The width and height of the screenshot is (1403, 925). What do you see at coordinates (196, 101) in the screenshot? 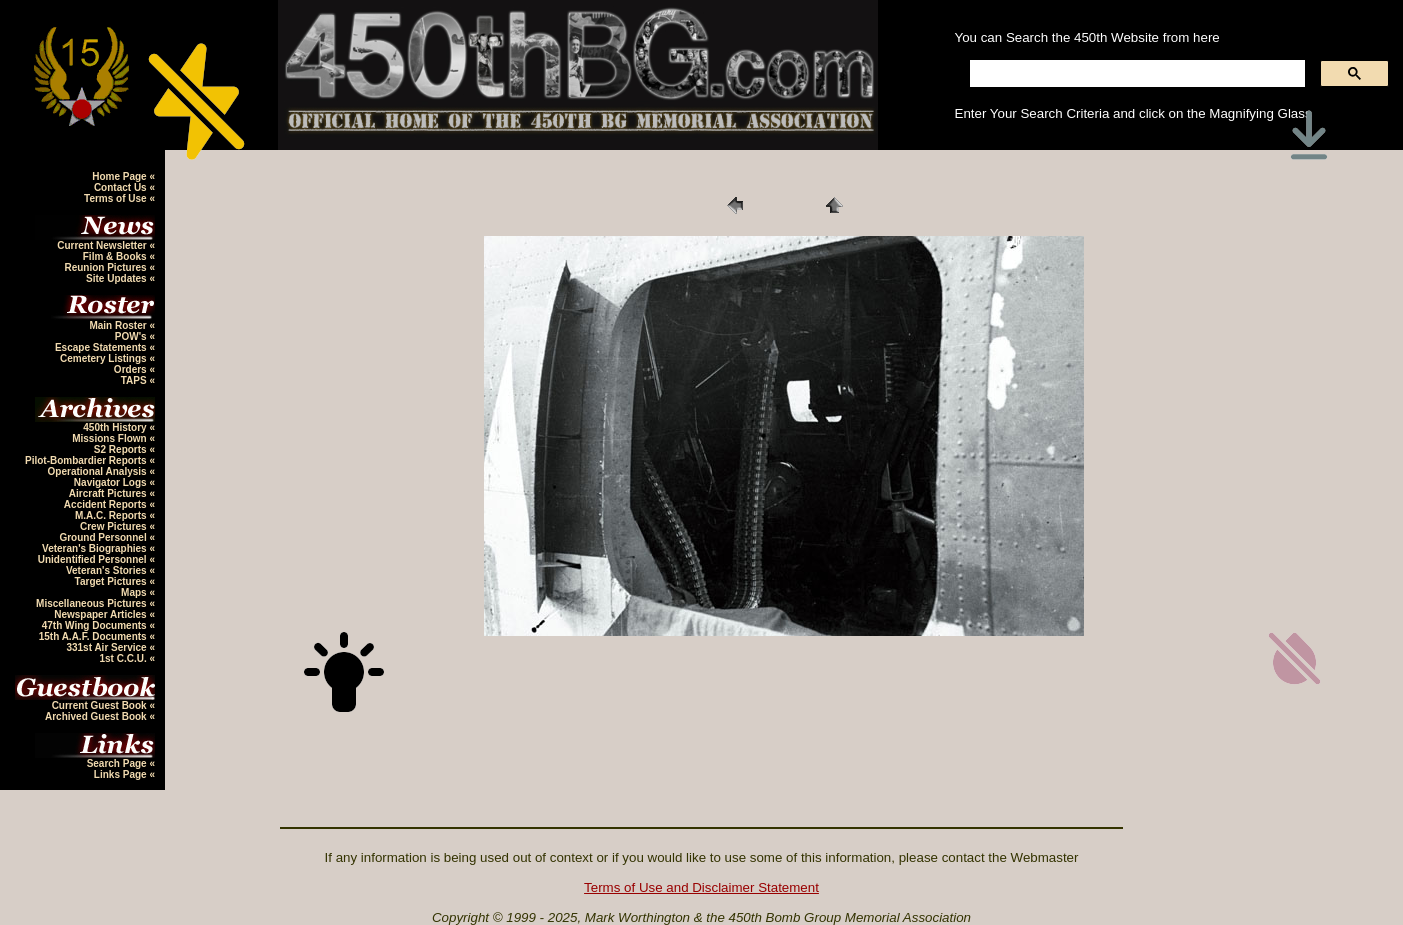
I see `disable camera flash` at bounding box center [196, 101].